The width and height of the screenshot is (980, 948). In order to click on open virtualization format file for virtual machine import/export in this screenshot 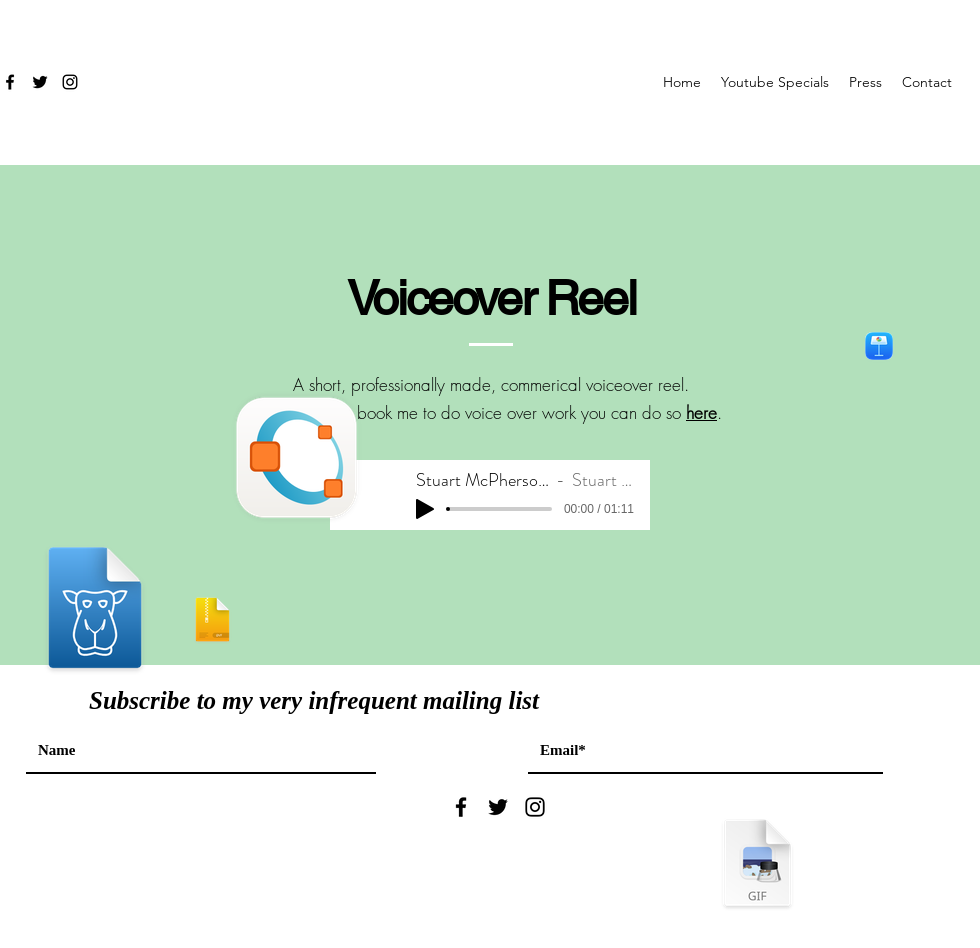, I will do `click(212, 620)`.